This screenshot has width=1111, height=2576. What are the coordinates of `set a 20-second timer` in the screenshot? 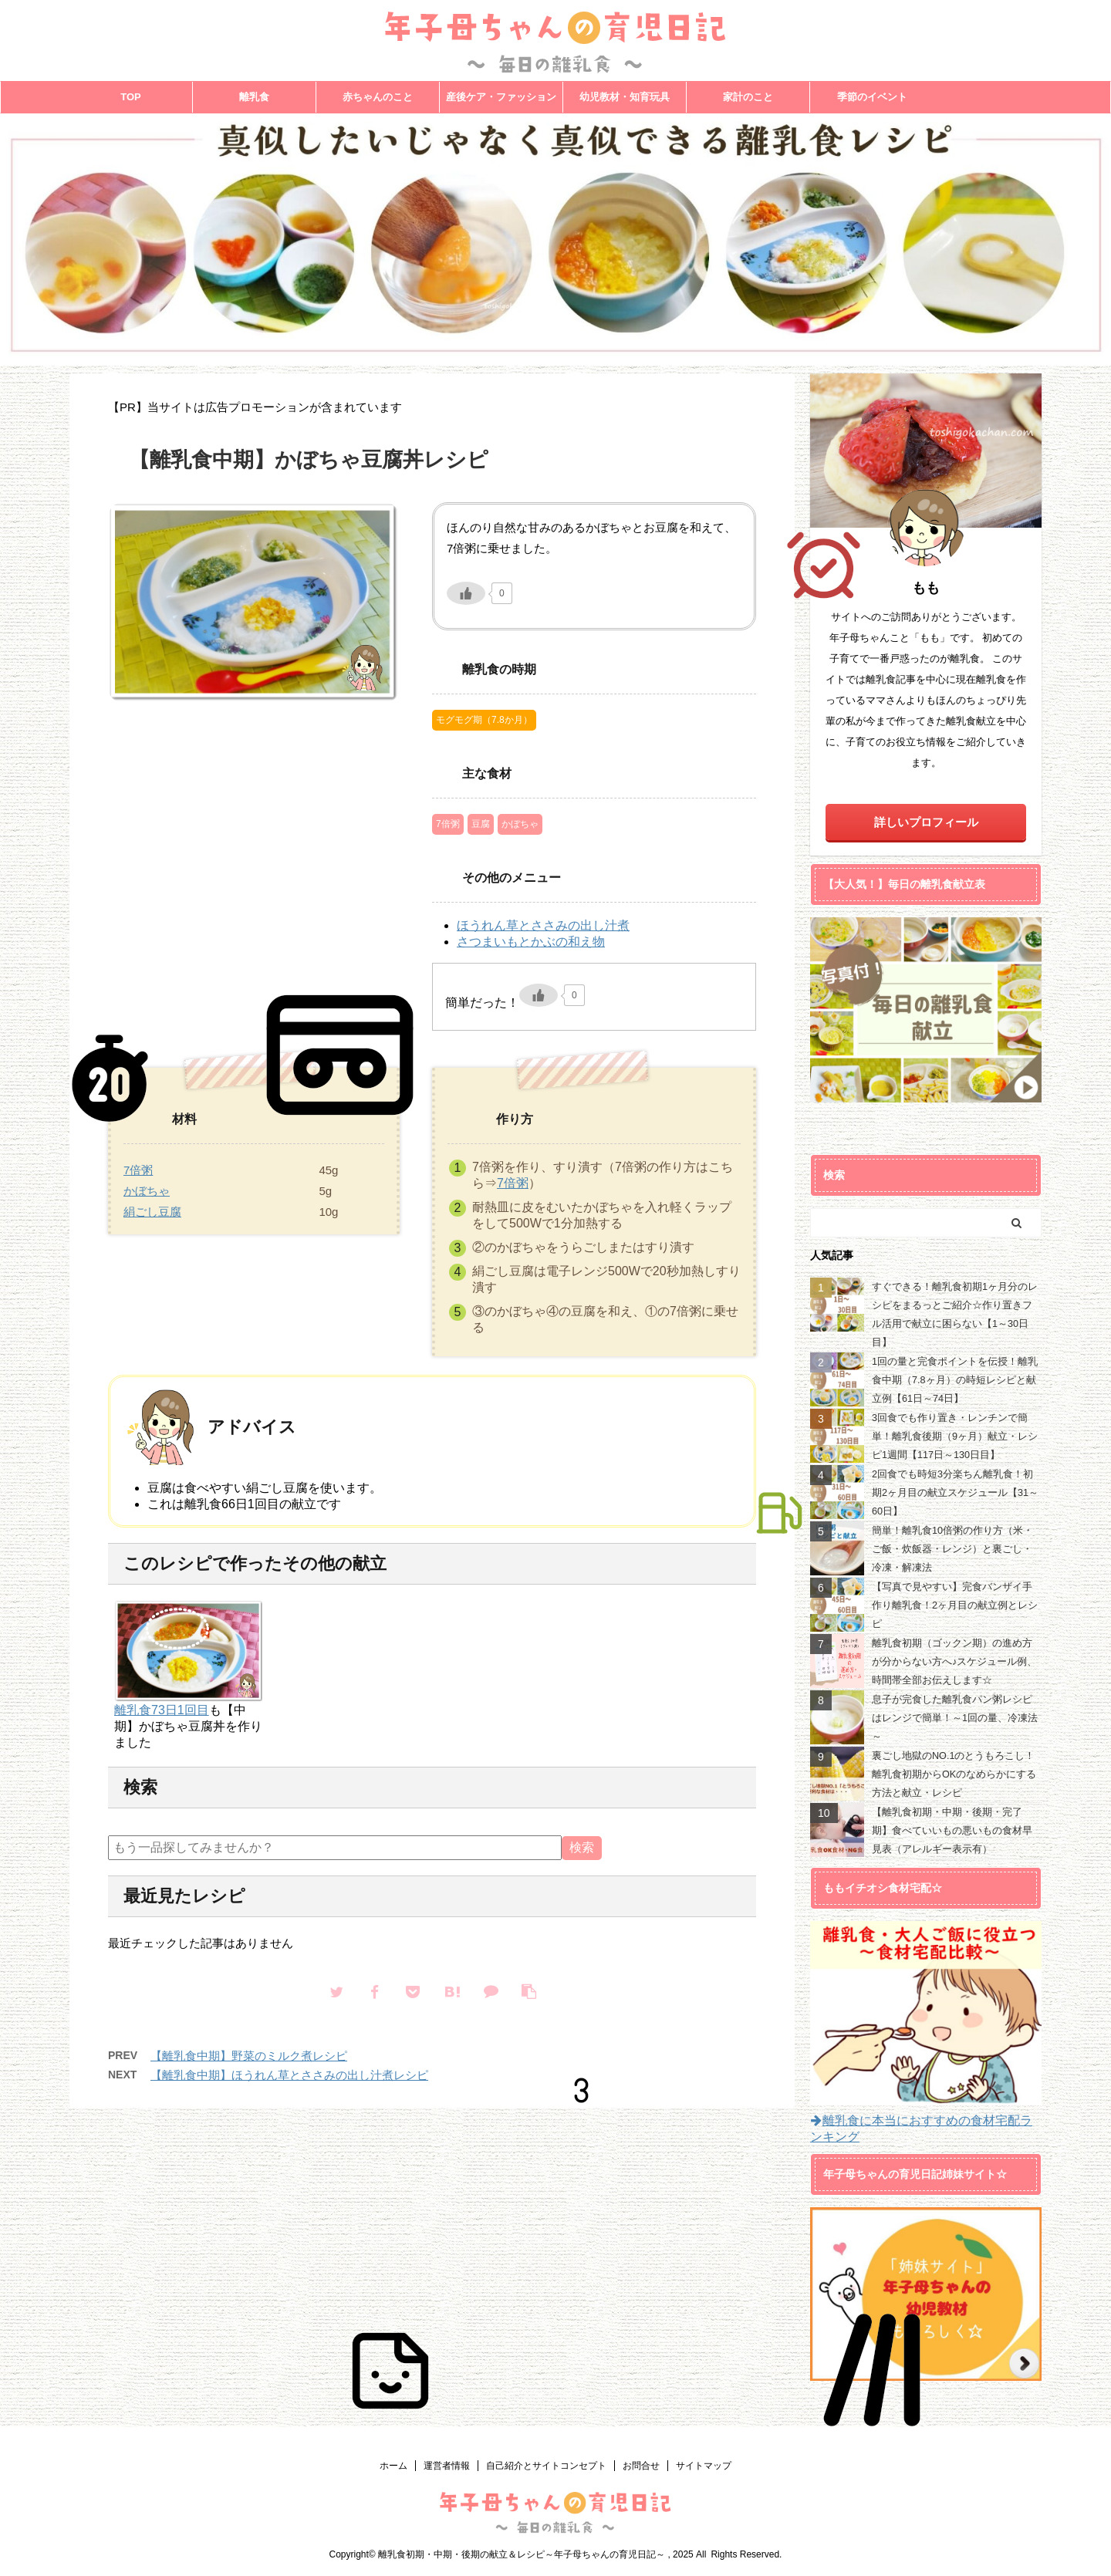 It's located at (109, 1079).